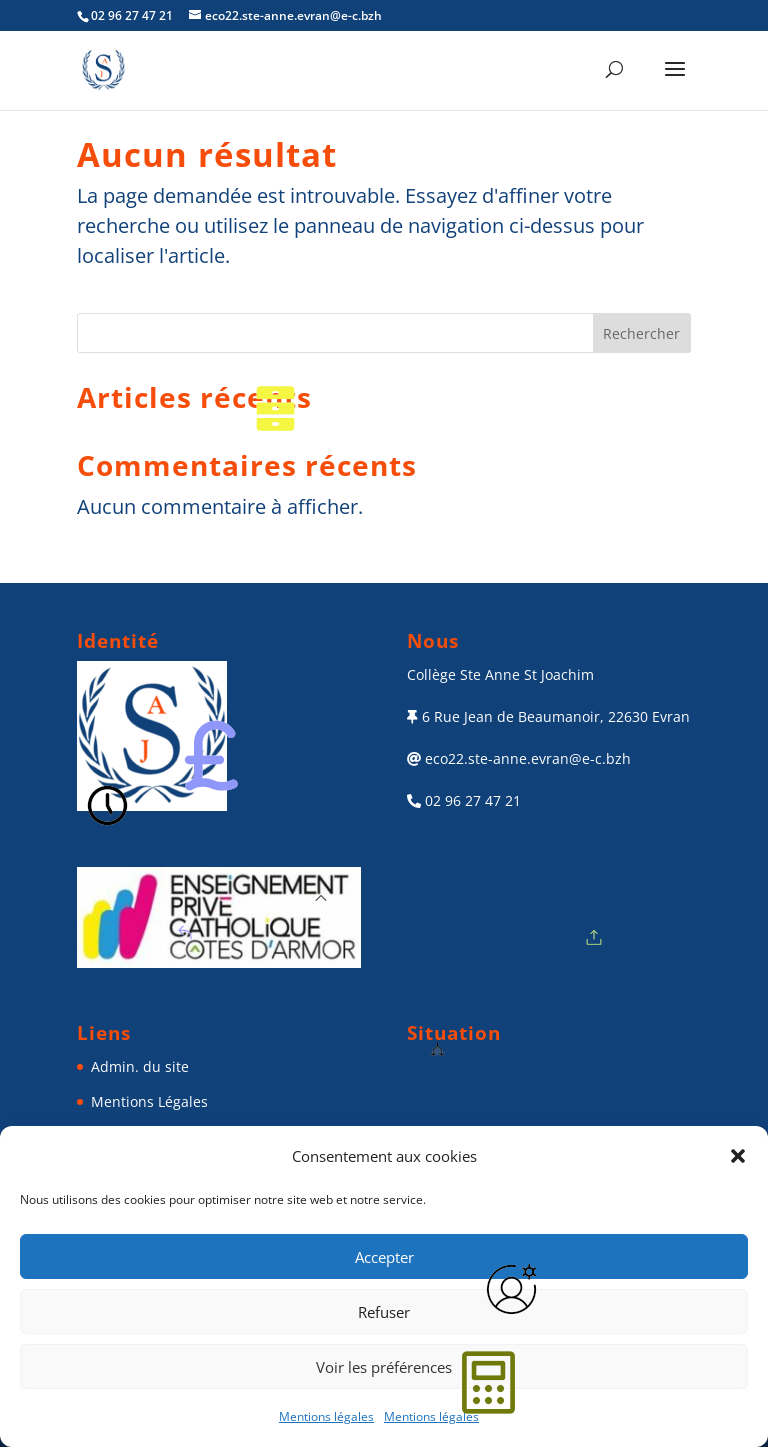  I want to click on indicates the time is 5 o'clock, so click(107, 805).